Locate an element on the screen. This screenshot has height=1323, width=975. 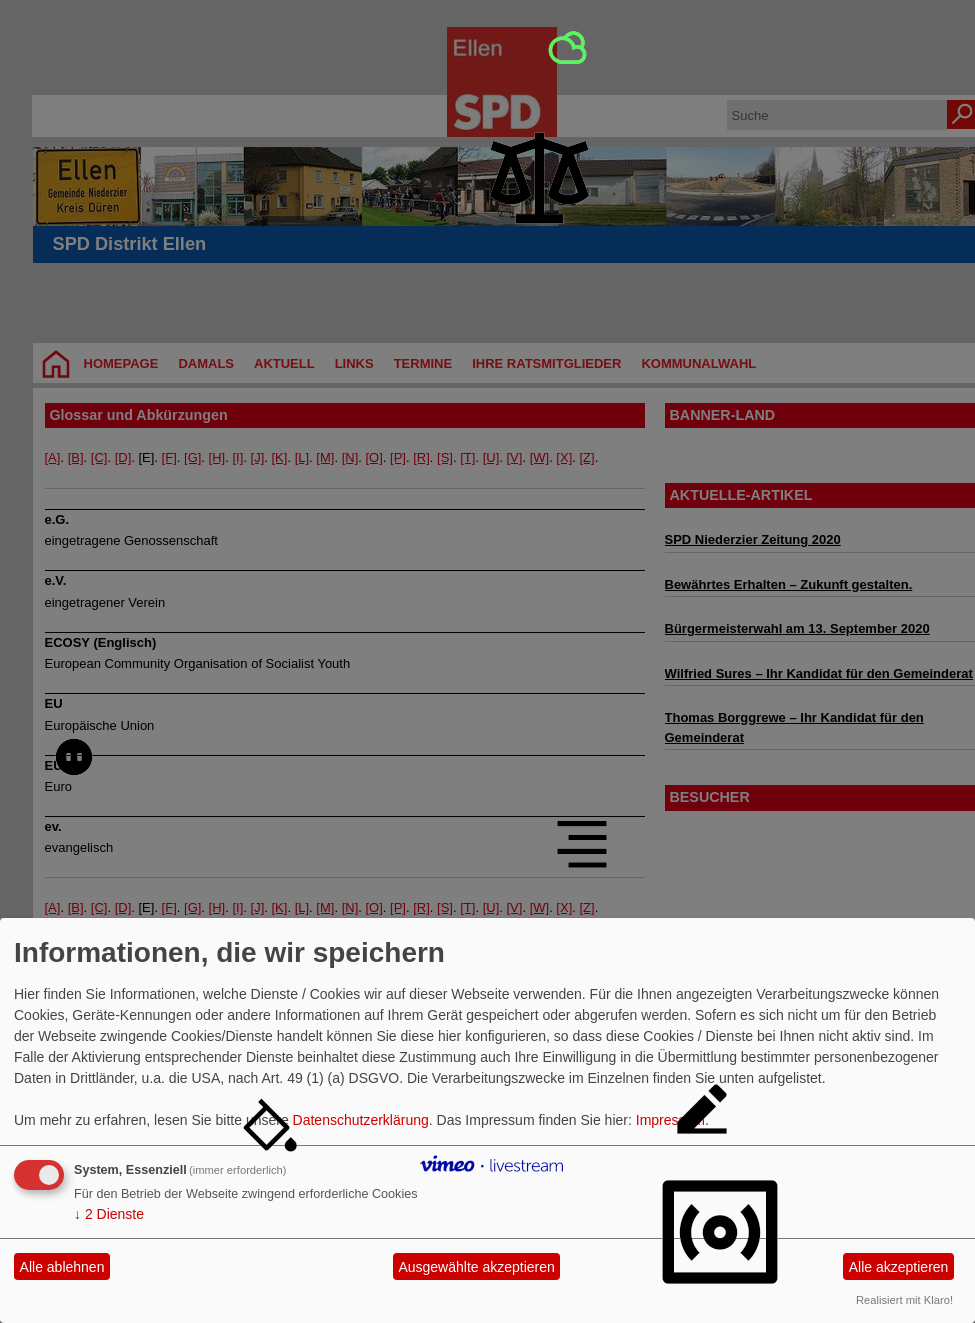
align text to the right is located at coordinates (582, 843).